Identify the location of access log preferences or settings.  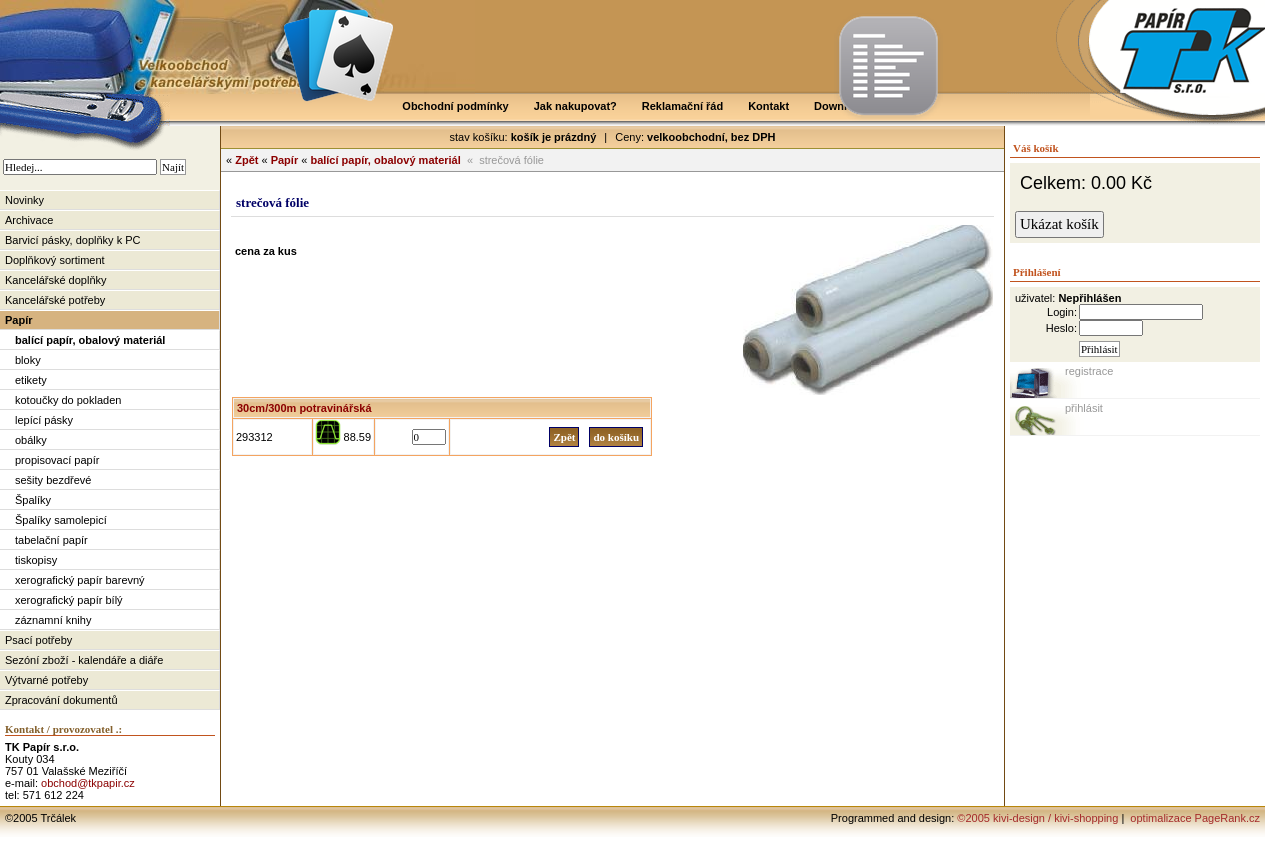
(888, 67).